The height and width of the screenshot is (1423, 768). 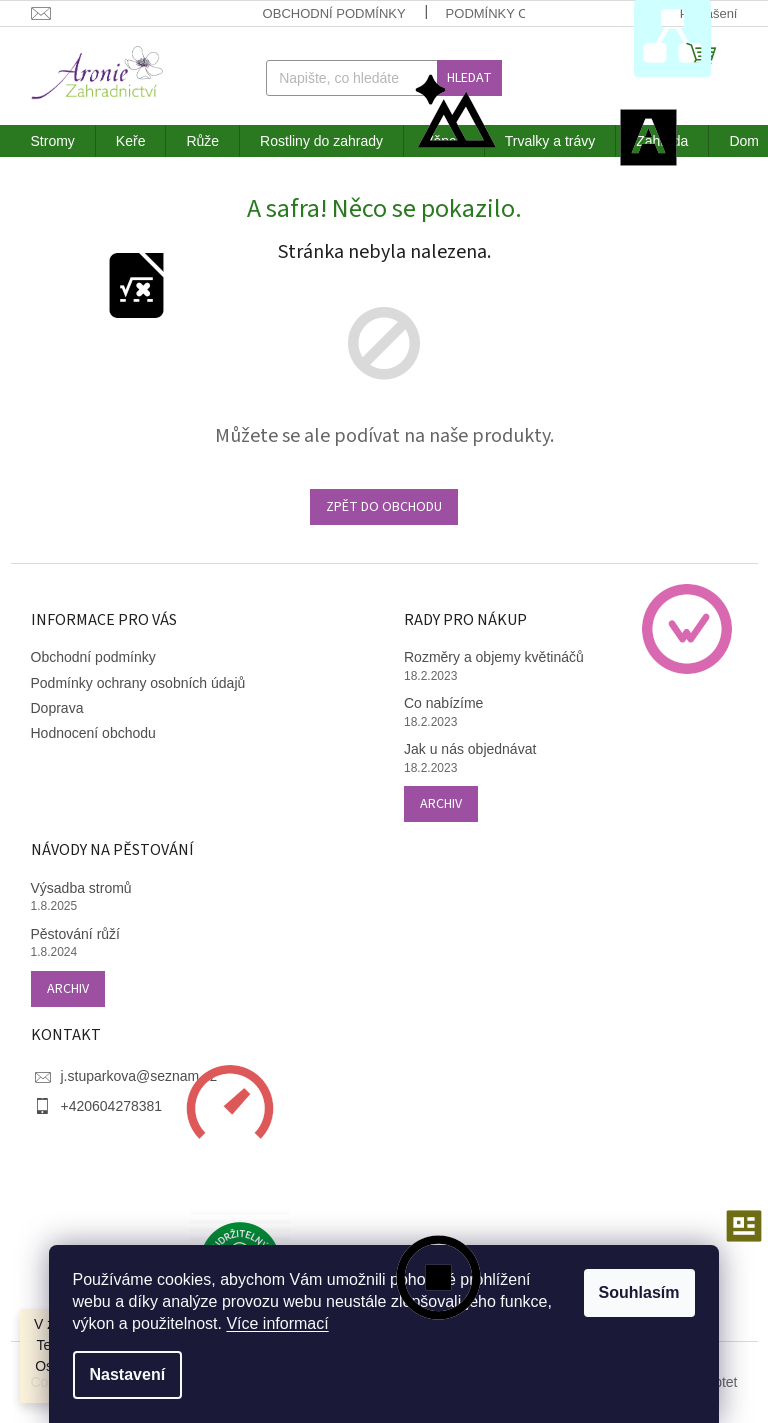 I want to click on open LibreOffice Math application, so click(x=136, y=285).